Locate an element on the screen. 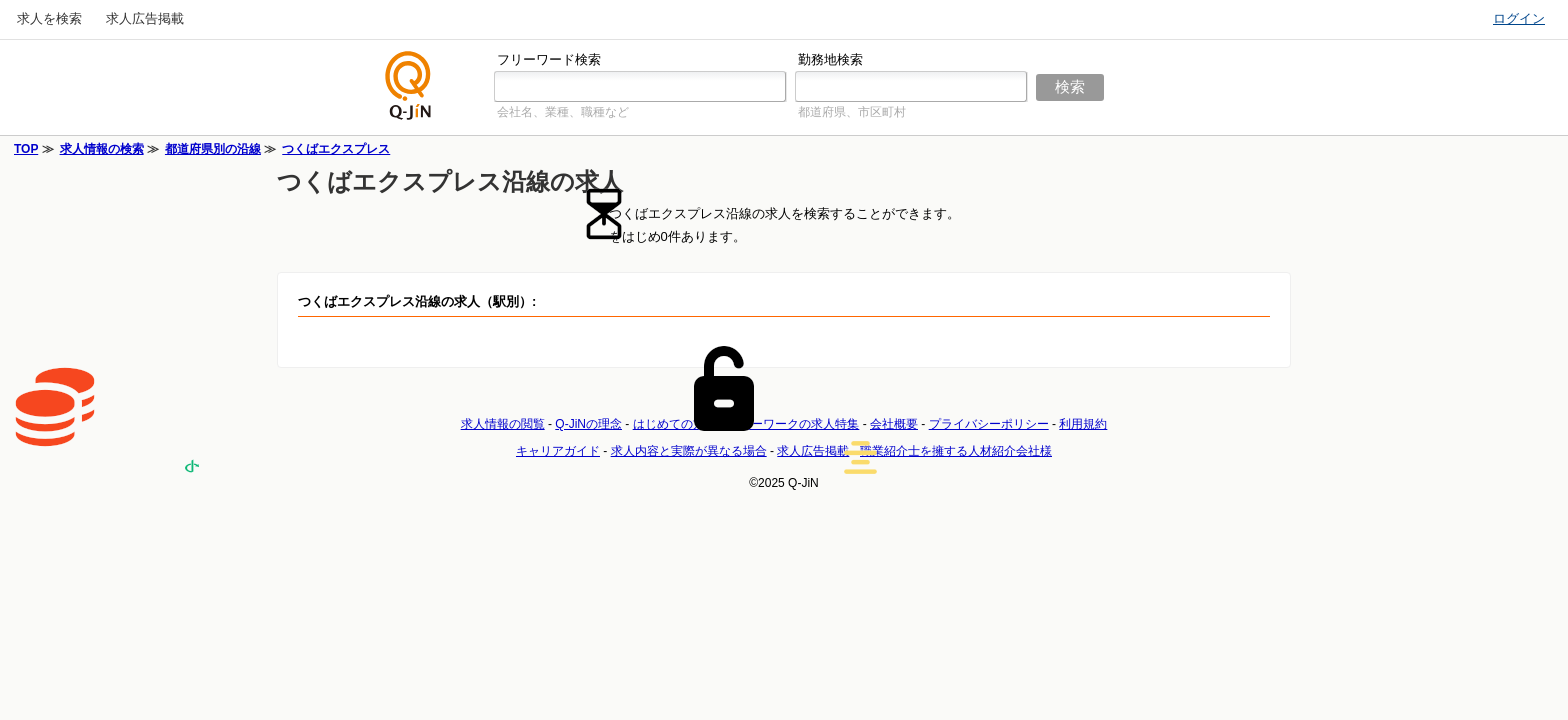 This screenshot has width=1568, height=720. indicates a process is in progress is located at coordinates (604, 214).